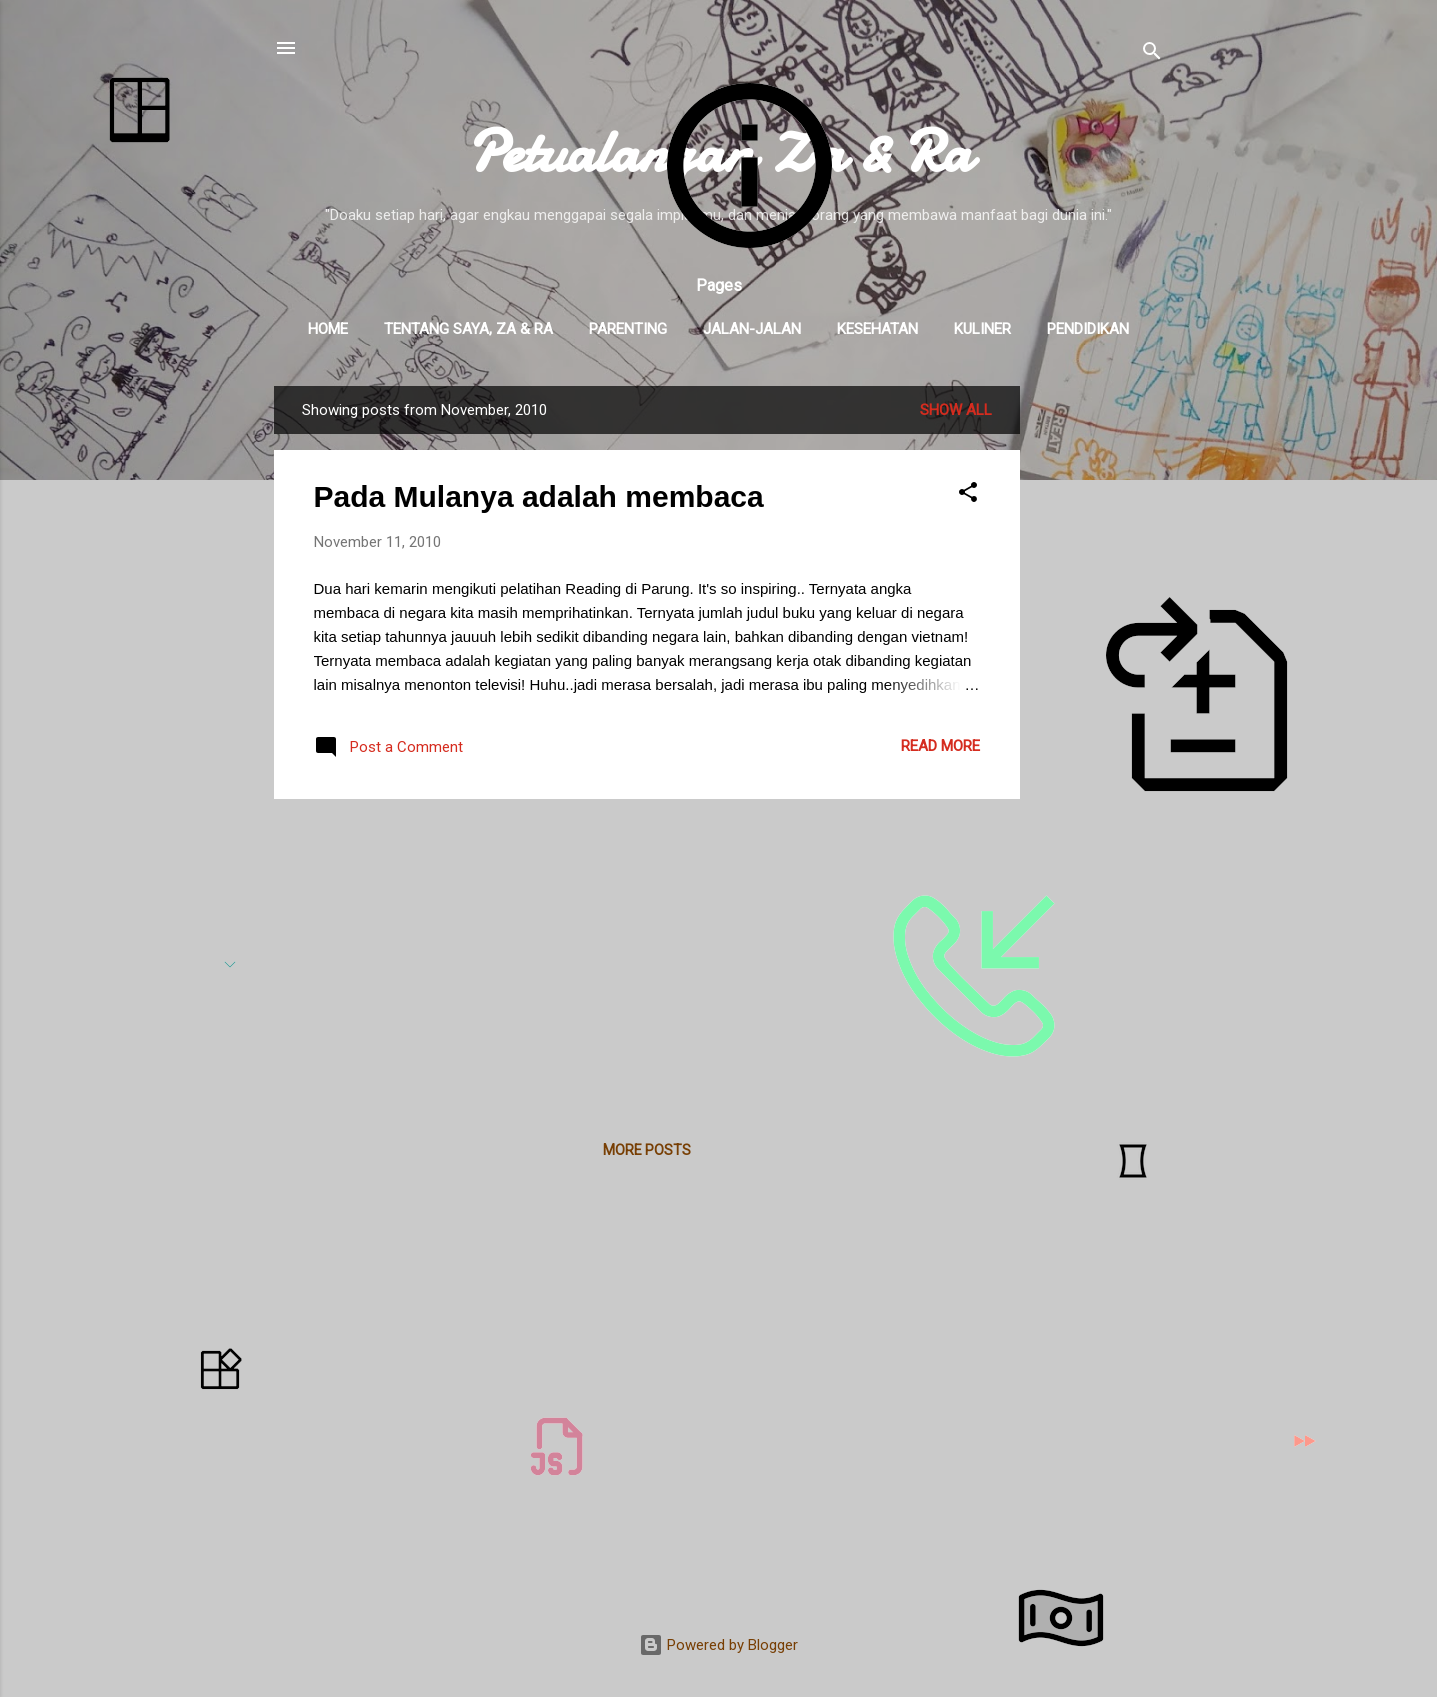 This screenshot has height=1697, width=1437. I want to click on skip to next track or media, so click(1305, 1441).